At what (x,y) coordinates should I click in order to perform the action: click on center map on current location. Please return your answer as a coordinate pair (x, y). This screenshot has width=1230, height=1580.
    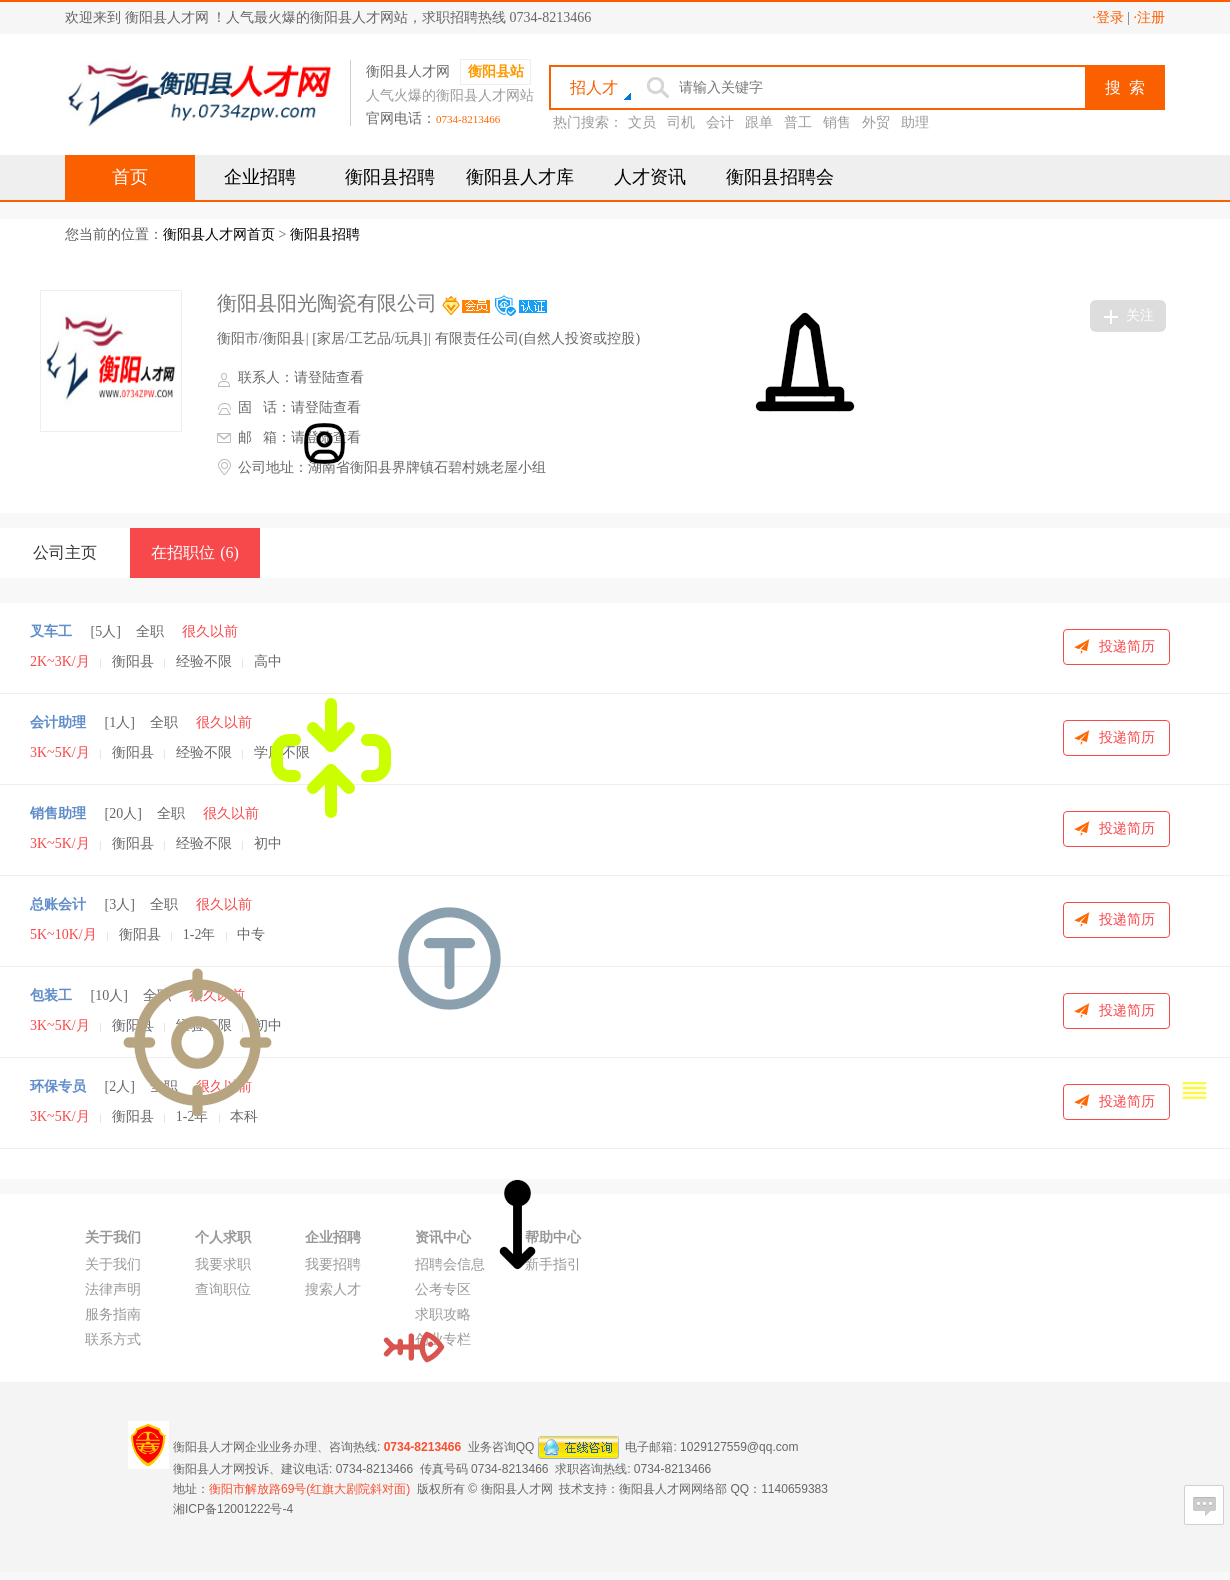
    Looking at the image, I should click on (197, 1042).